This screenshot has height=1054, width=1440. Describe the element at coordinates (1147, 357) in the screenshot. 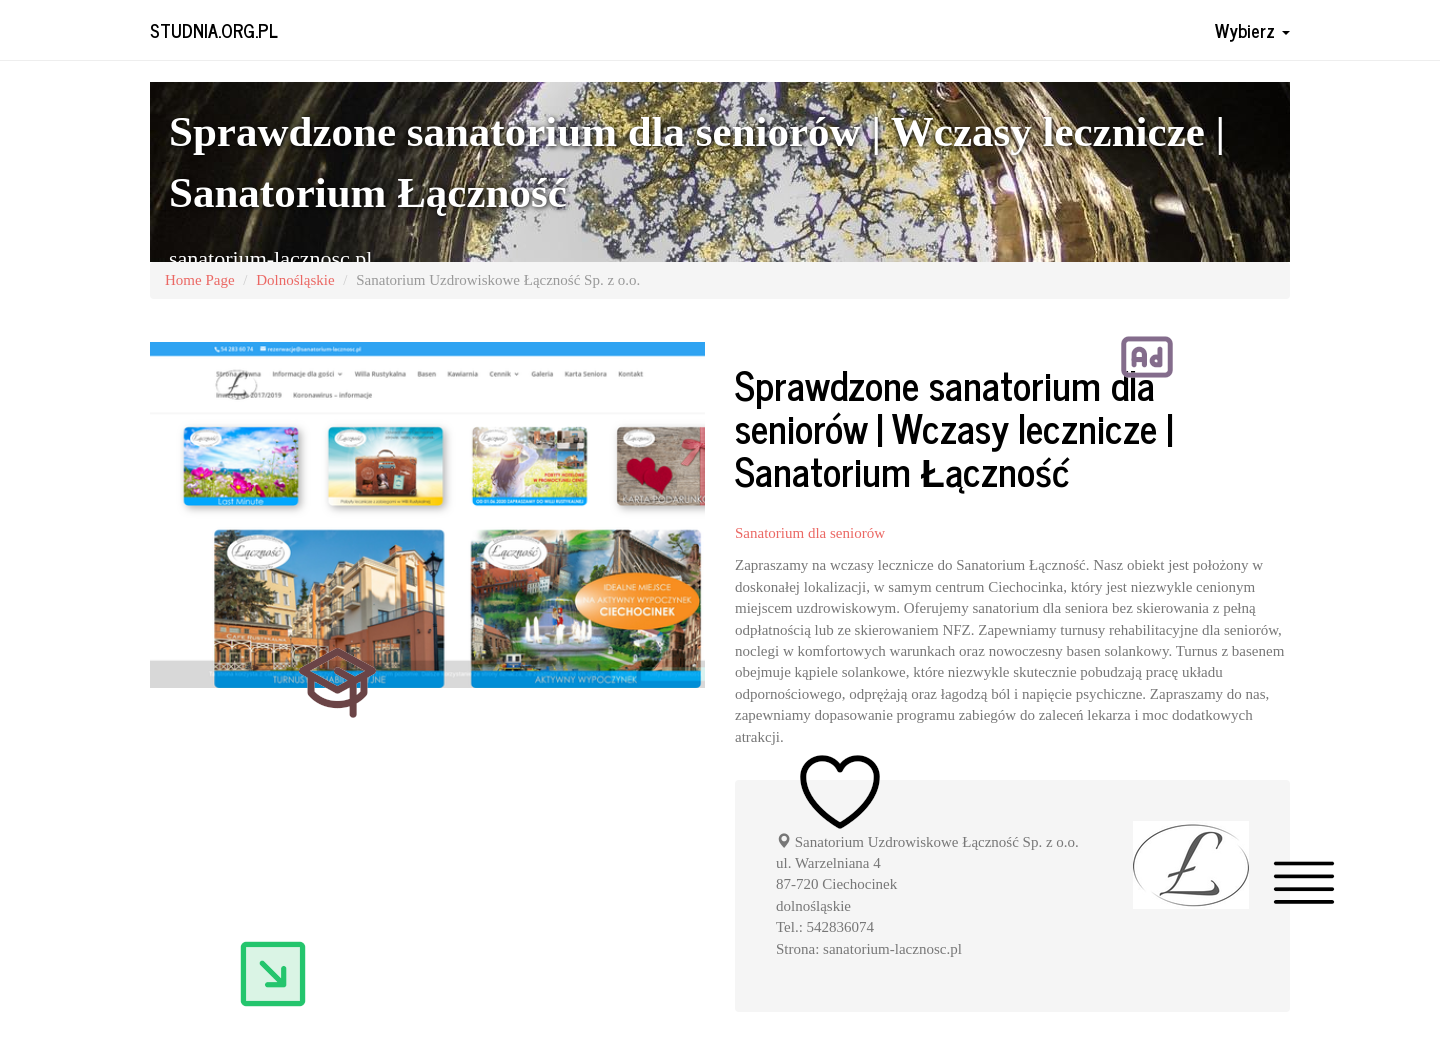

I see `indicates sponsored or advertising content` at that location.